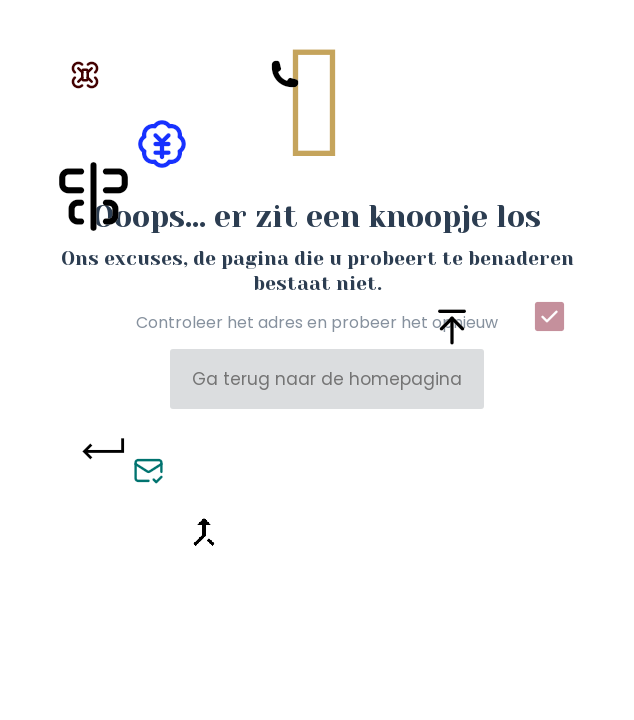 Image resolution: width=634 pixels, height=720 pixels. Describe the element at coordinates (162, 144) in the screenshot. I see `indicates japanese yen currency or pricing` at that location.